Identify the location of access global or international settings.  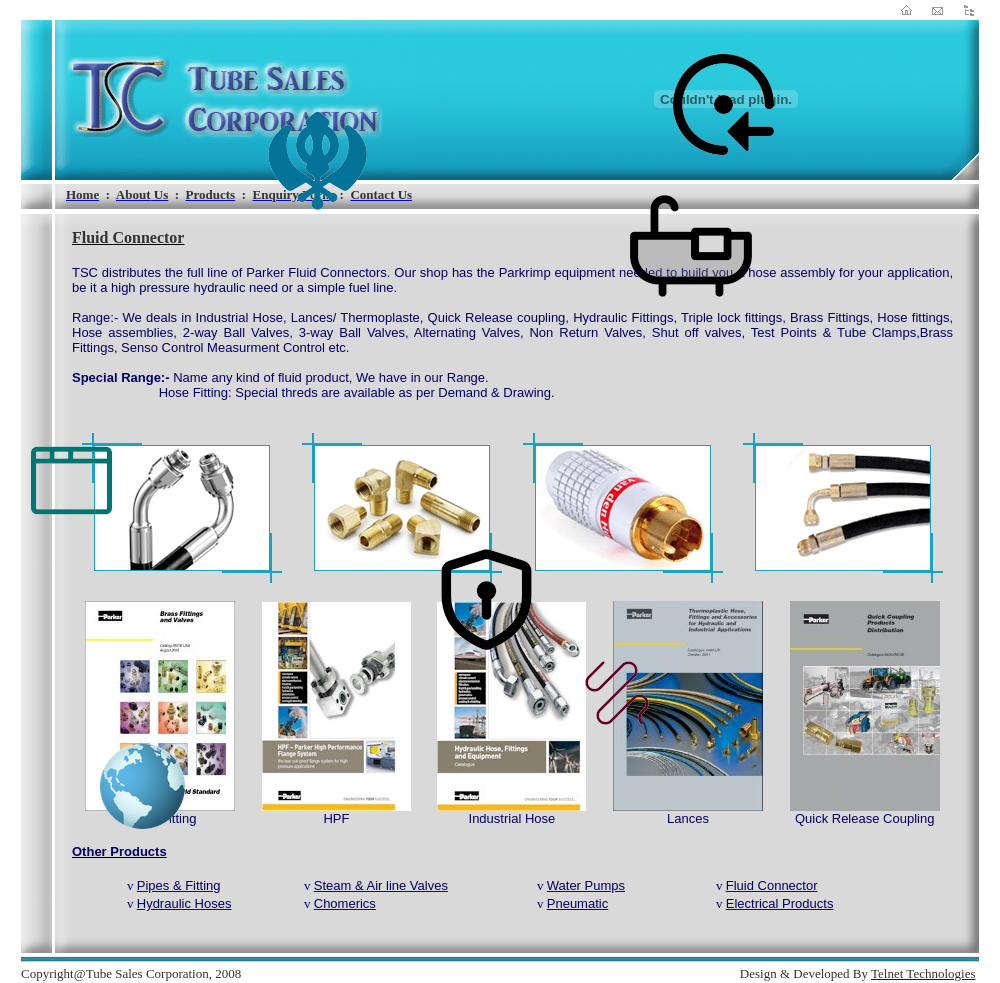
(142, 786).